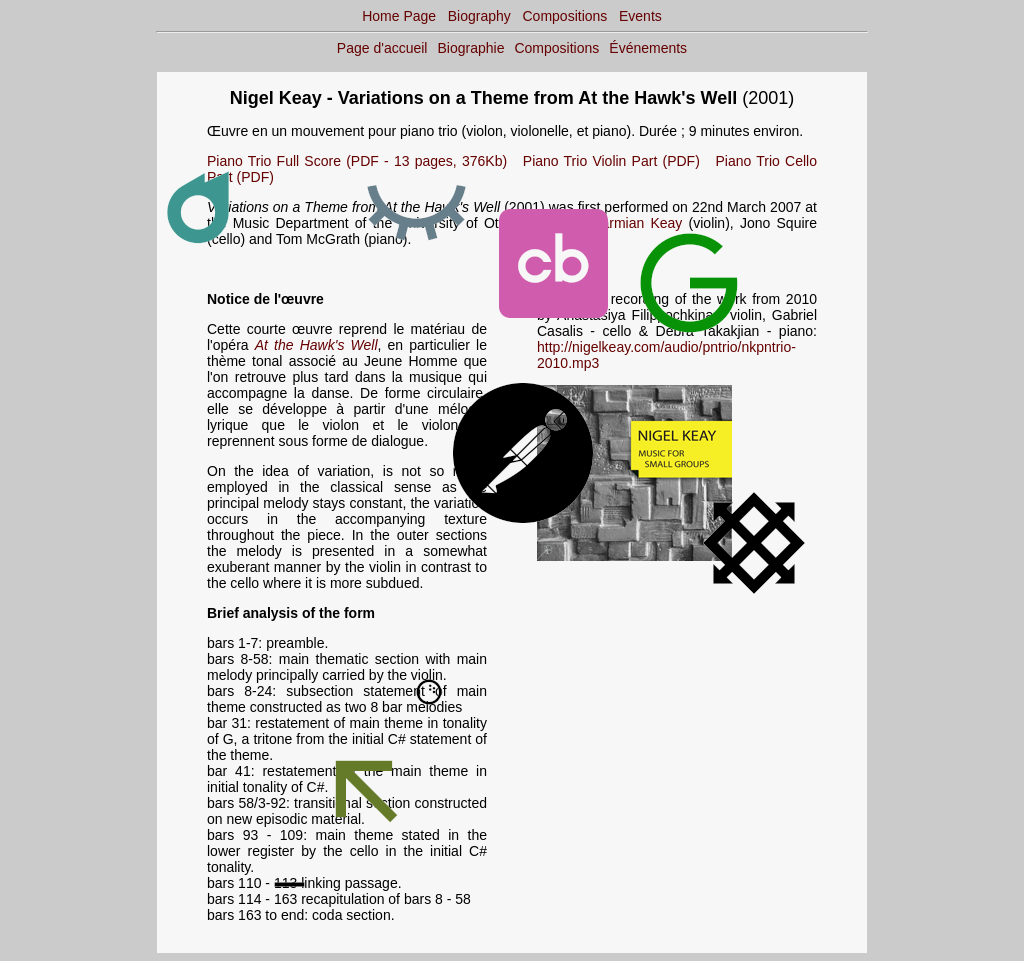 The width and height of the screenshot is (1024, 961). Describe the element at coordinates (690, 283) in the screenshot. I see `sign in with Google` at that location.